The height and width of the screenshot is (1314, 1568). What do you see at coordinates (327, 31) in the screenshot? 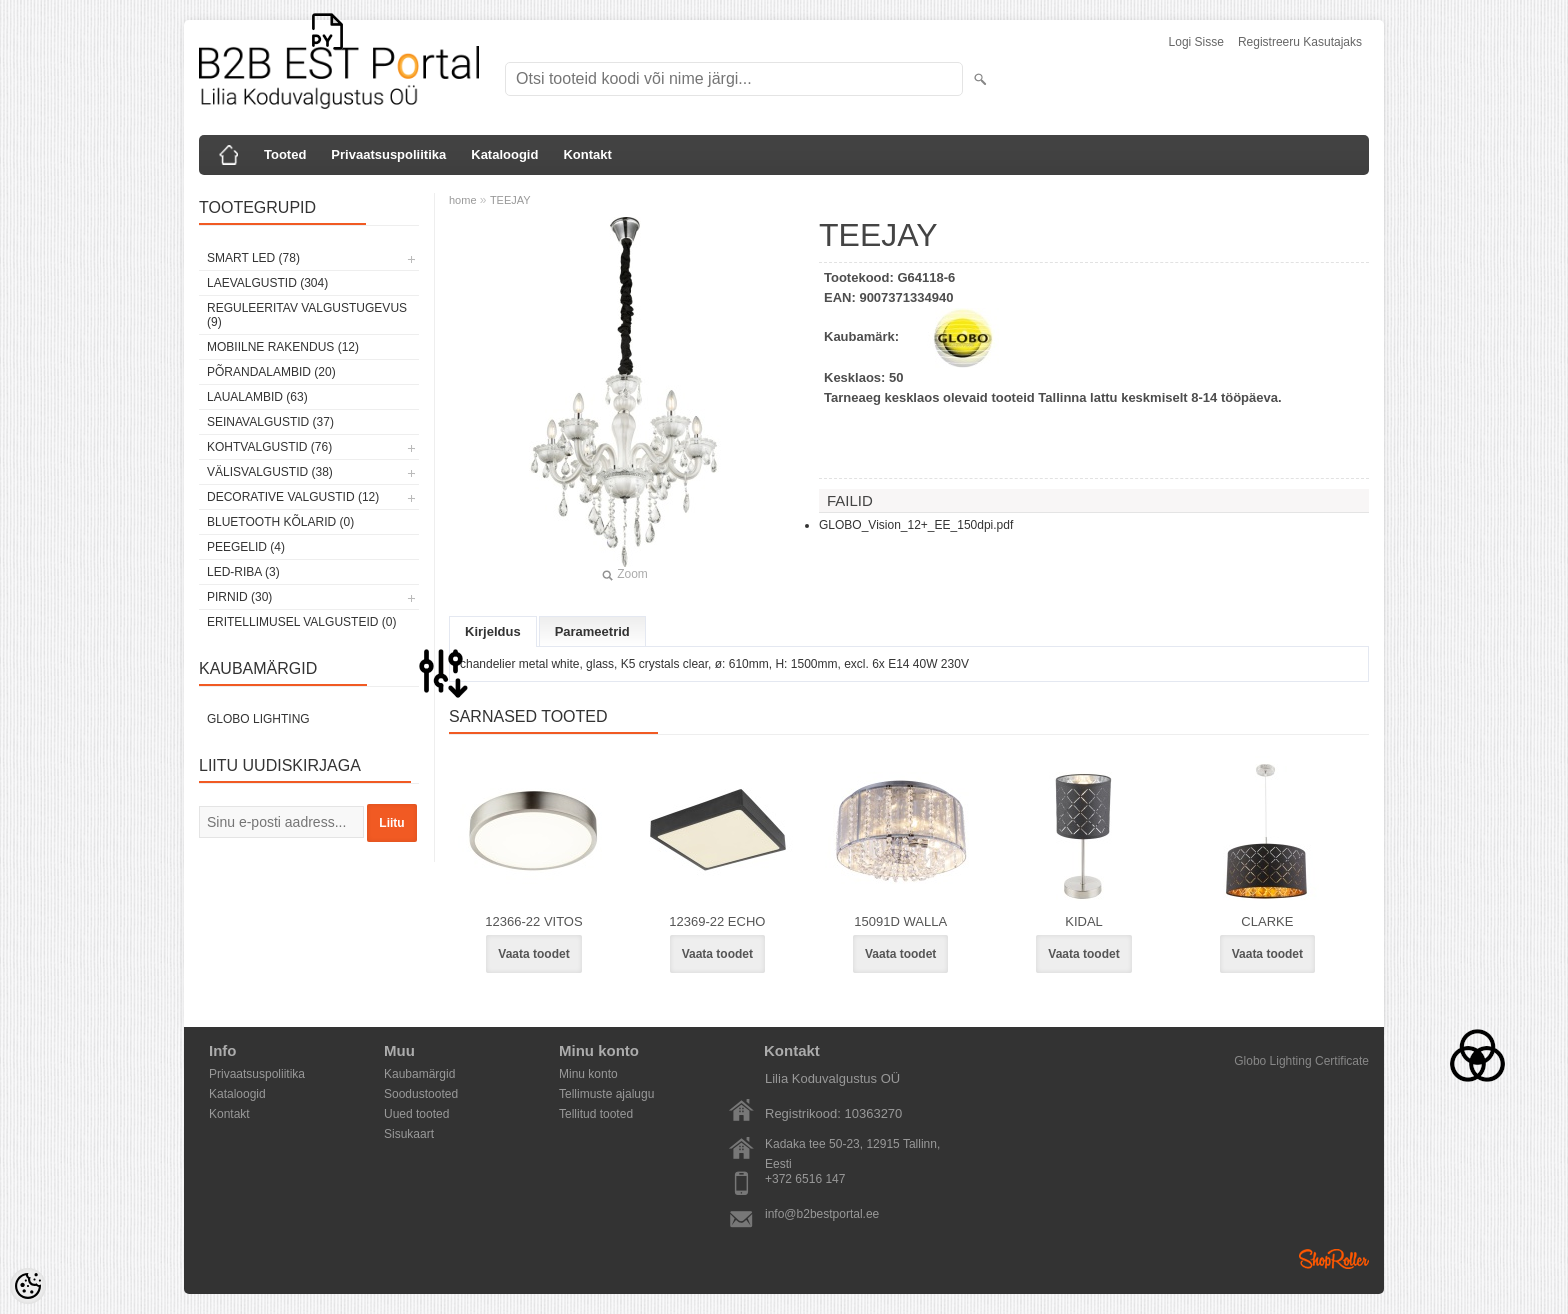
I see `open a python file` at bounding box center [327, 31].